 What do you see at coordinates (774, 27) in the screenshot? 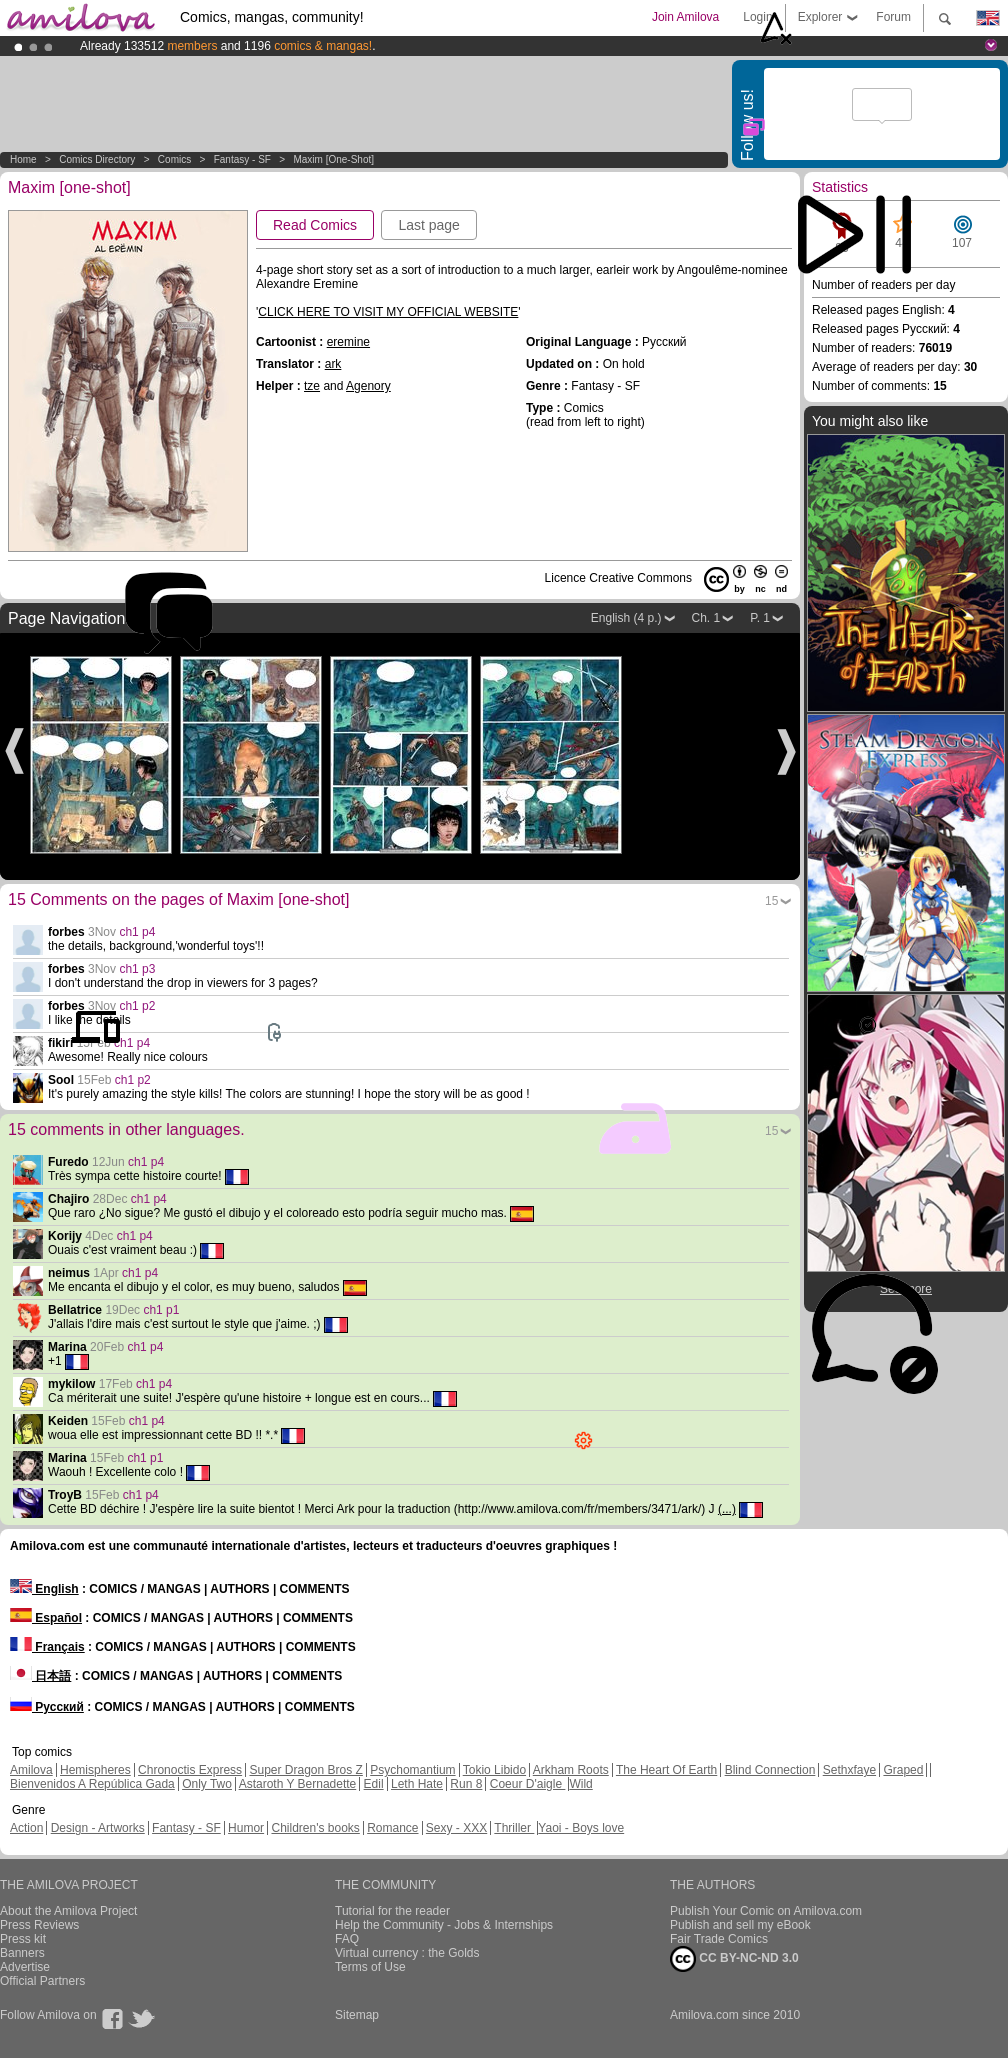
I see `disable navigation or GPS tracking` at bounding box center [774, 27].